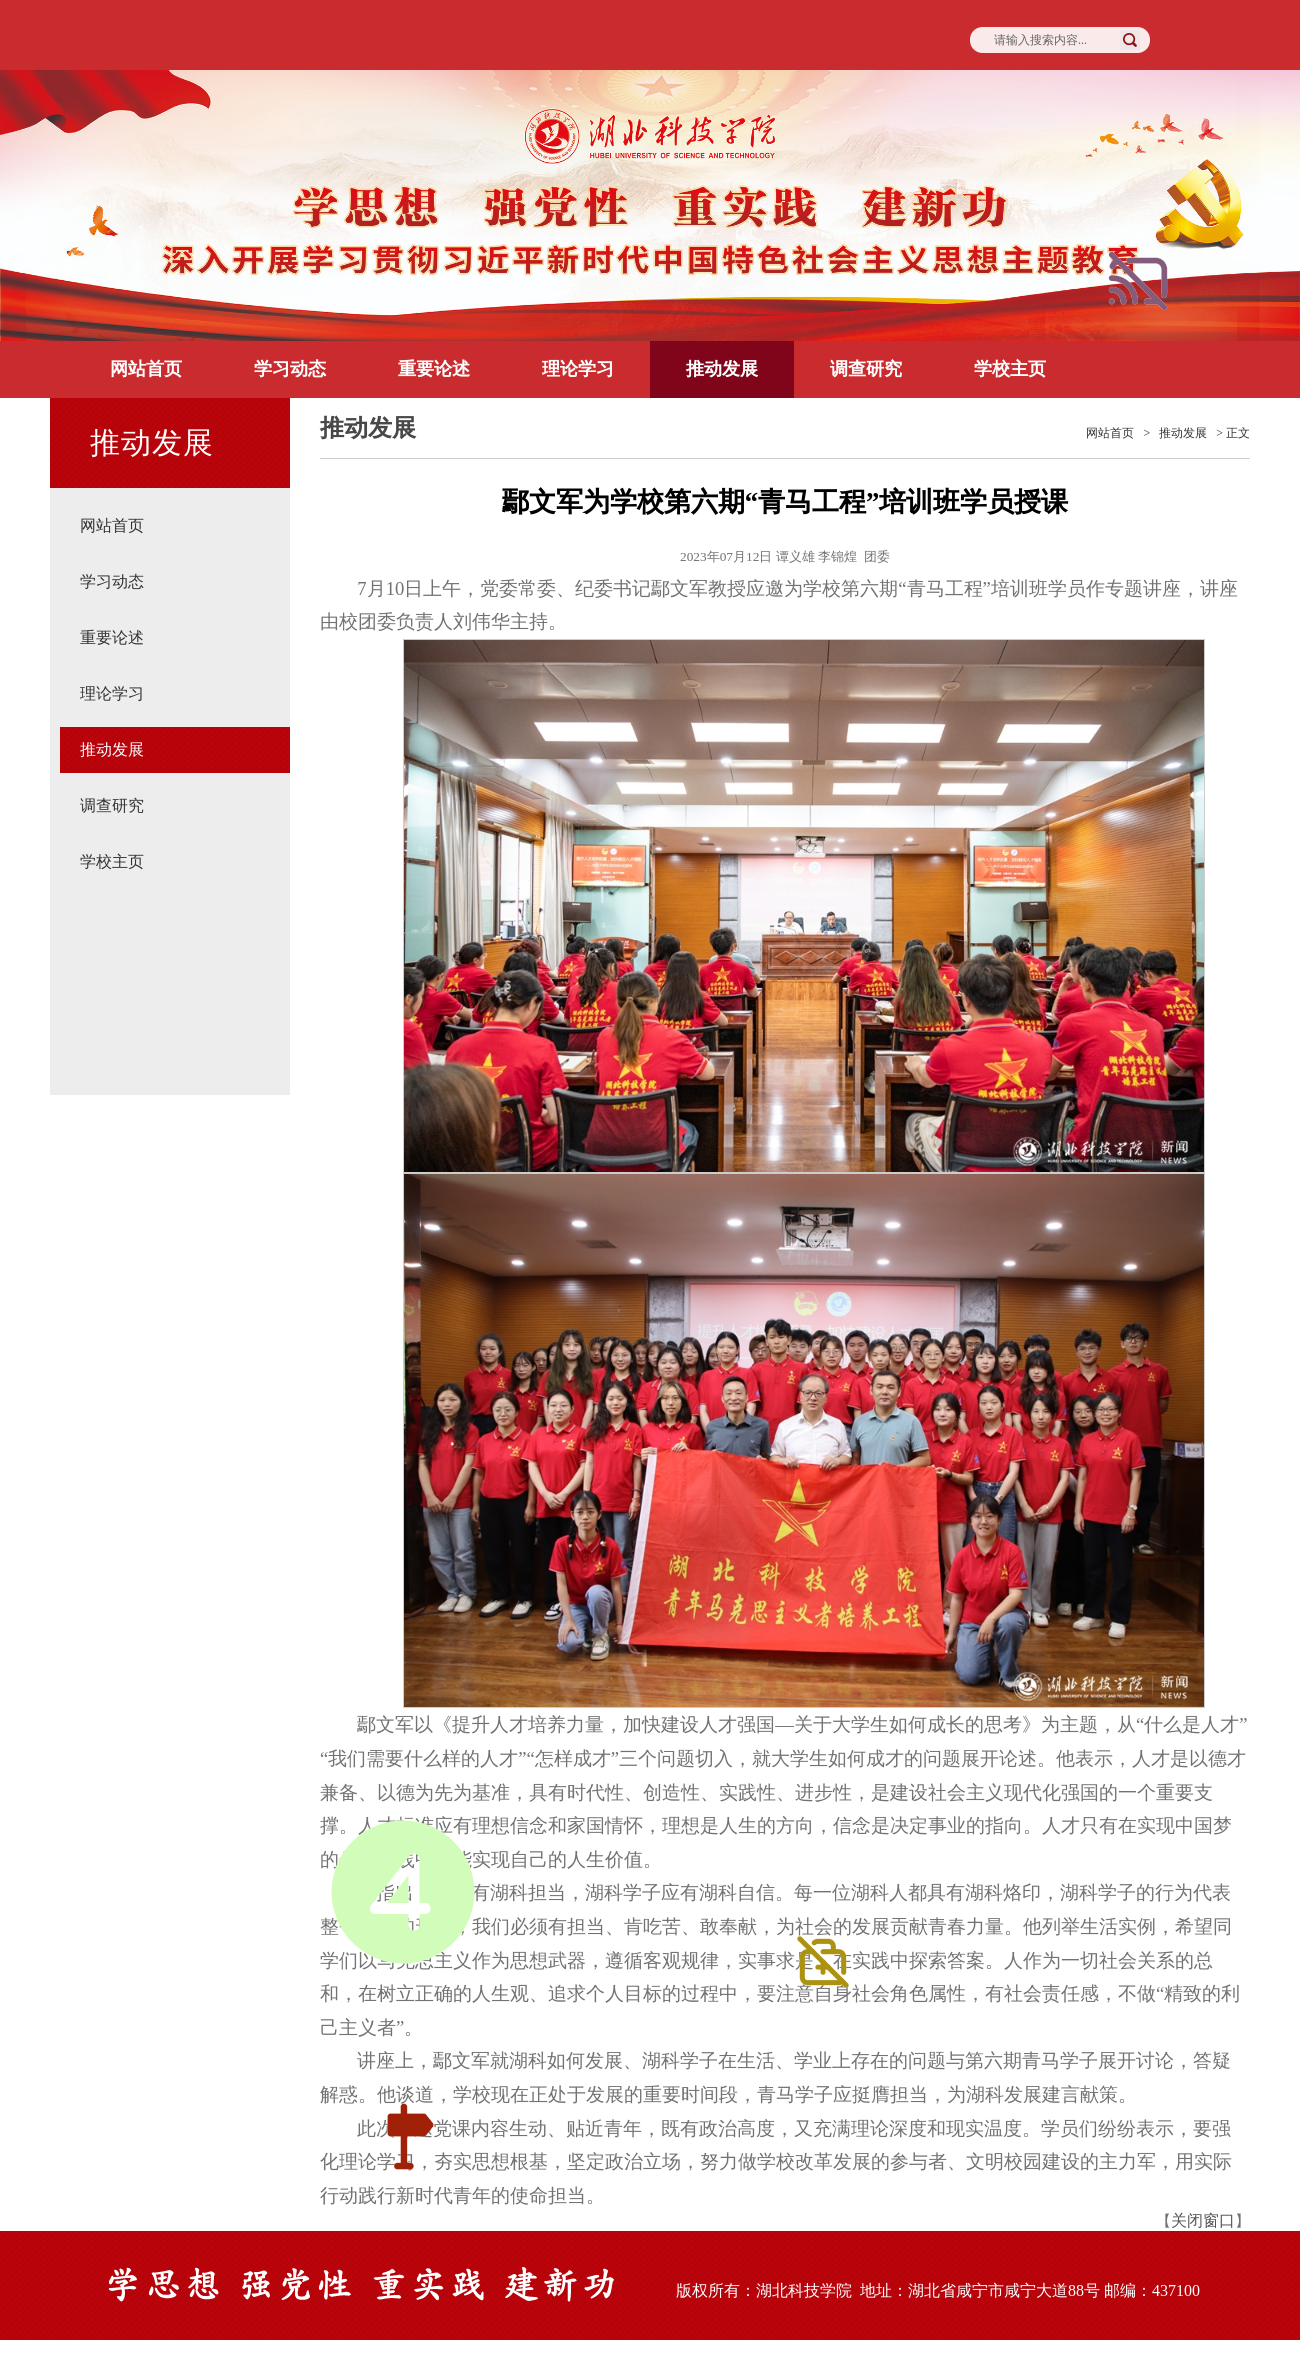  Describe the element at coordinates (403, 1892) in the screenshot. I see `indicates step four in a multi-step process` at that location.